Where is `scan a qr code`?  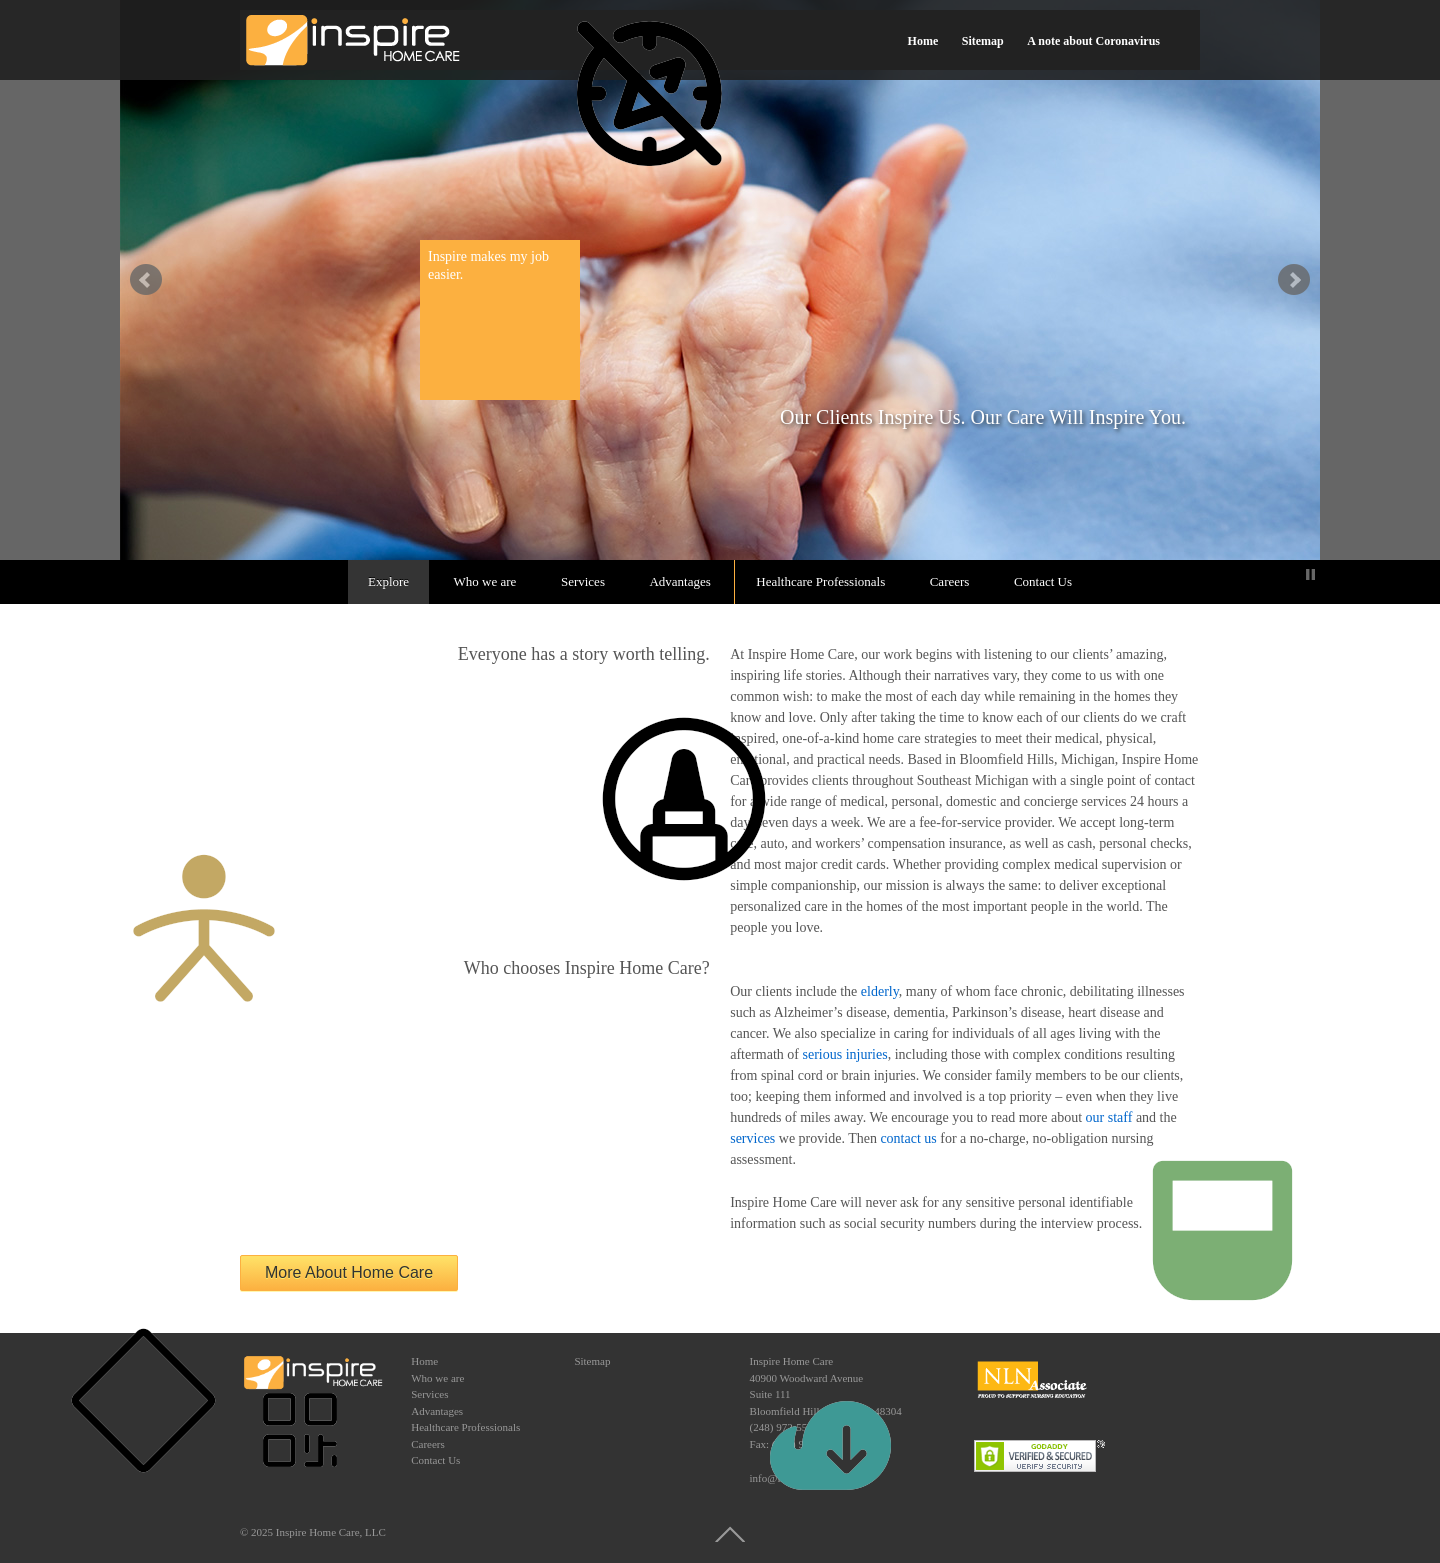
scan a qr code is located at coordinates (300, 1430).